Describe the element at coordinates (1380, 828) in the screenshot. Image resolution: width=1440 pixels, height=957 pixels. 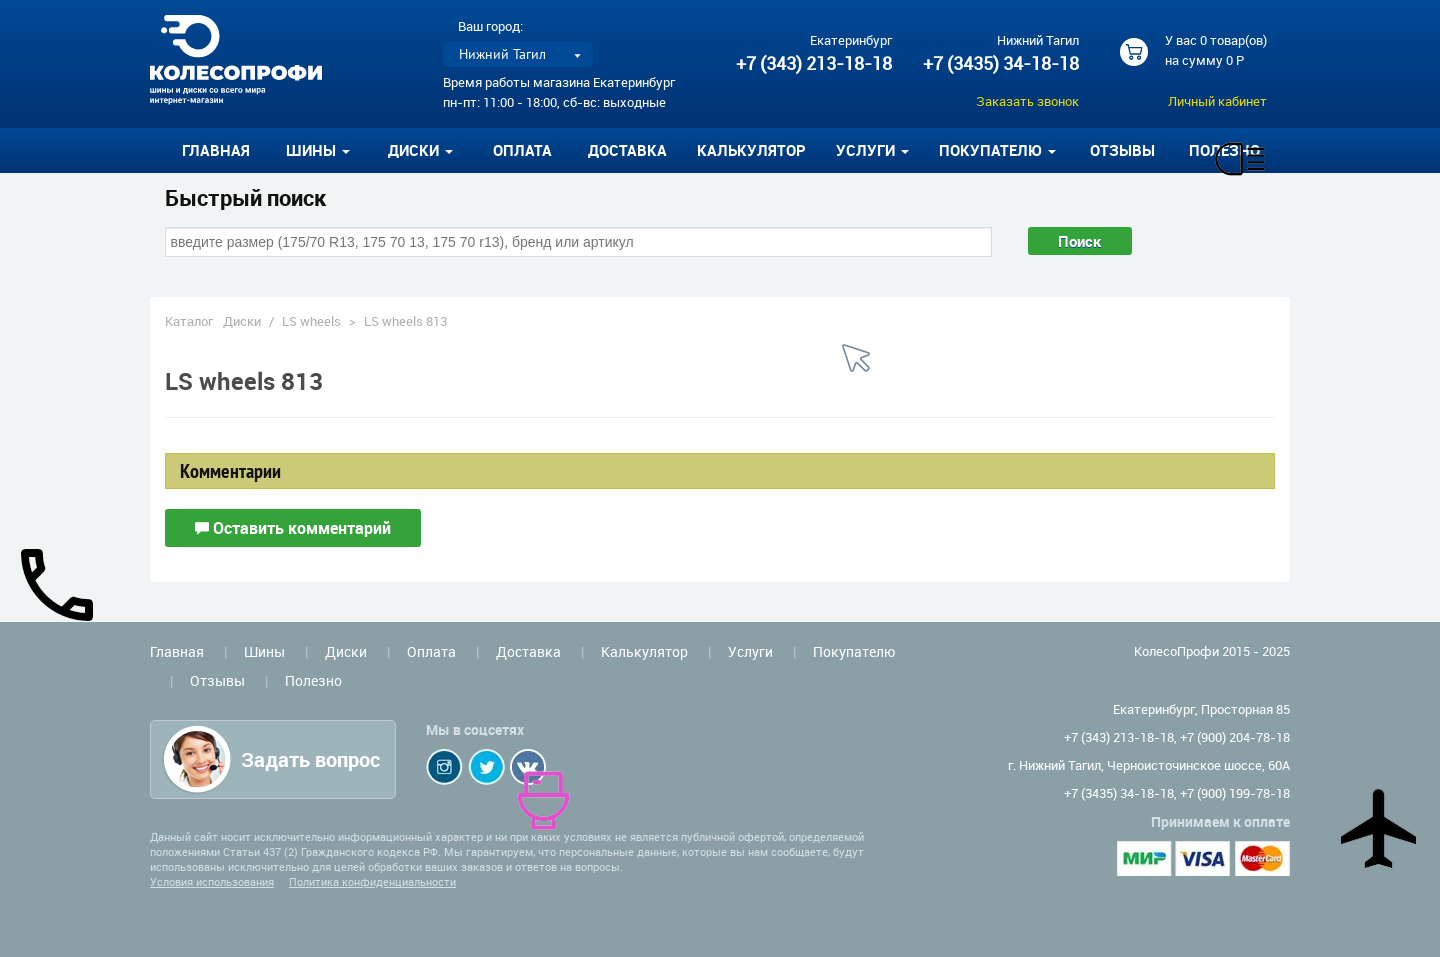
I see `access flight booking or travel options` at that location.